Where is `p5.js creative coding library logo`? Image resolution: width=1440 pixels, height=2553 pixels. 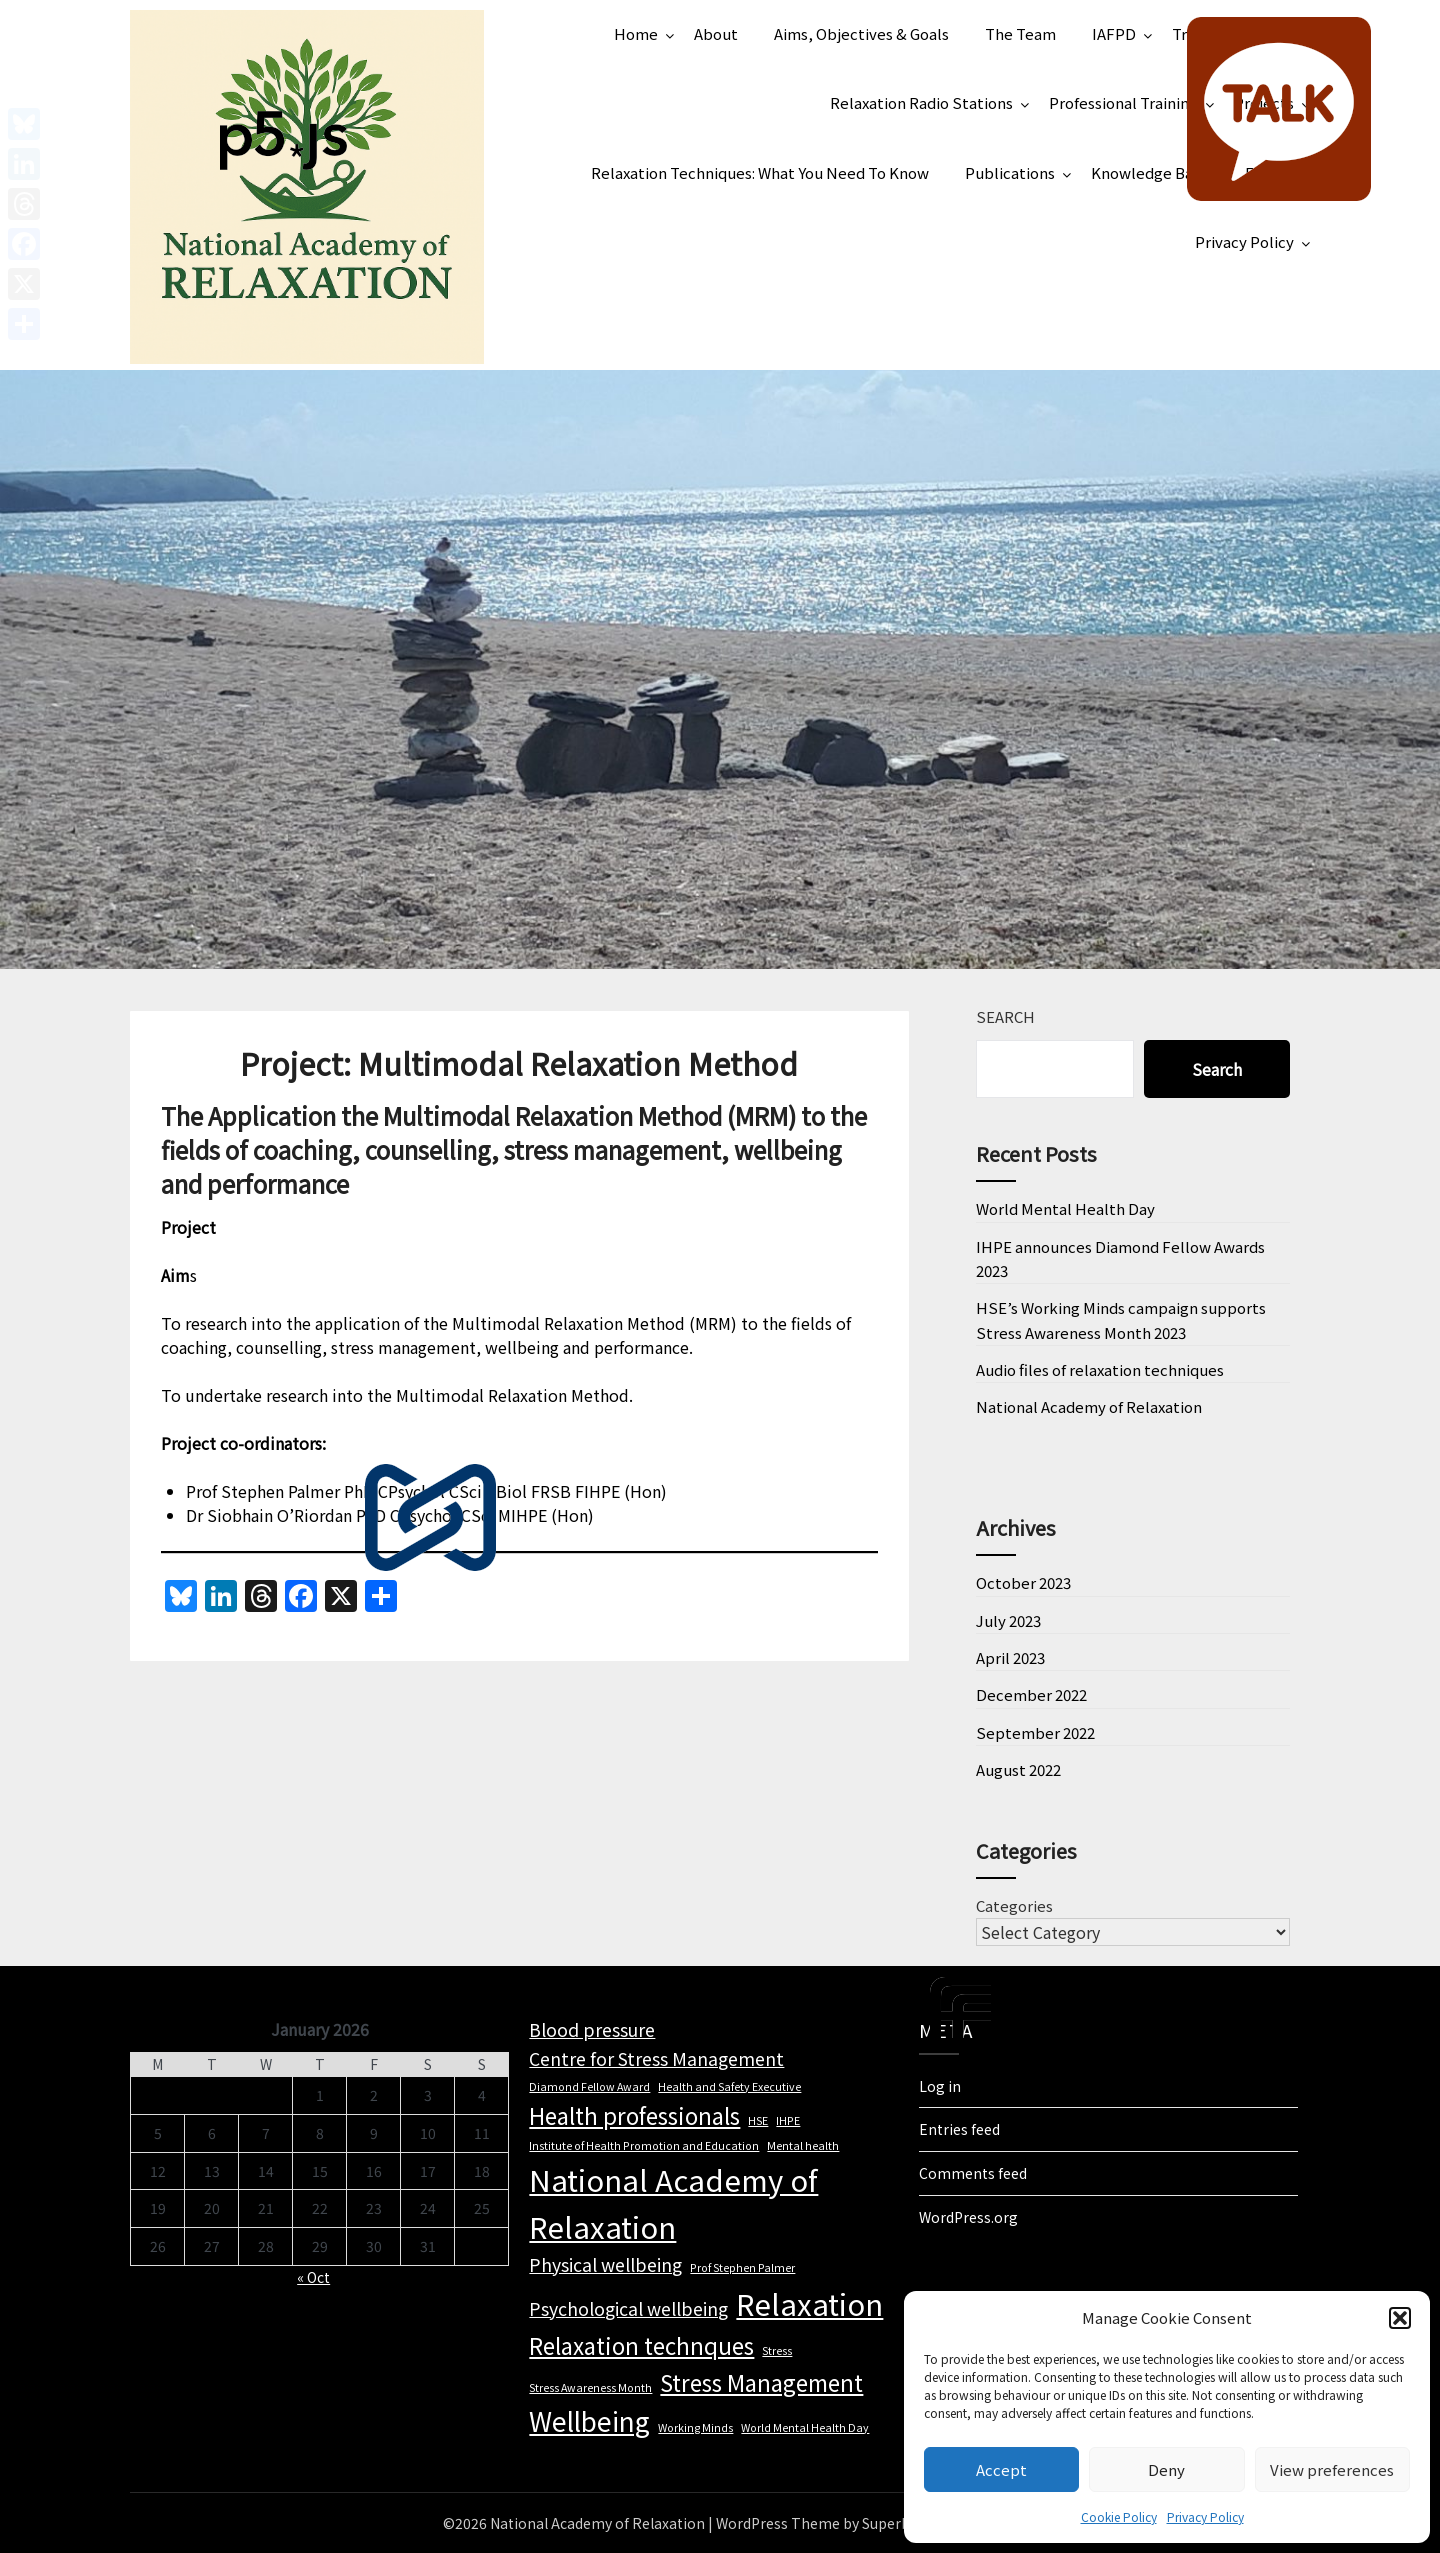
p5.js creative coding library logo is located at coordinates (283, 140).